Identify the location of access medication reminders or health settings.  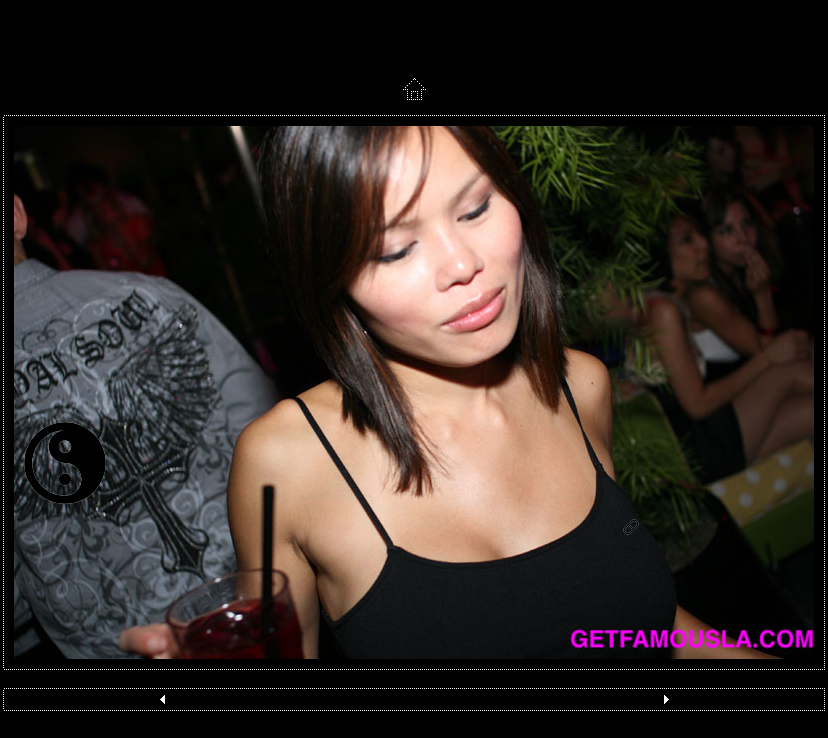
(631, 527).